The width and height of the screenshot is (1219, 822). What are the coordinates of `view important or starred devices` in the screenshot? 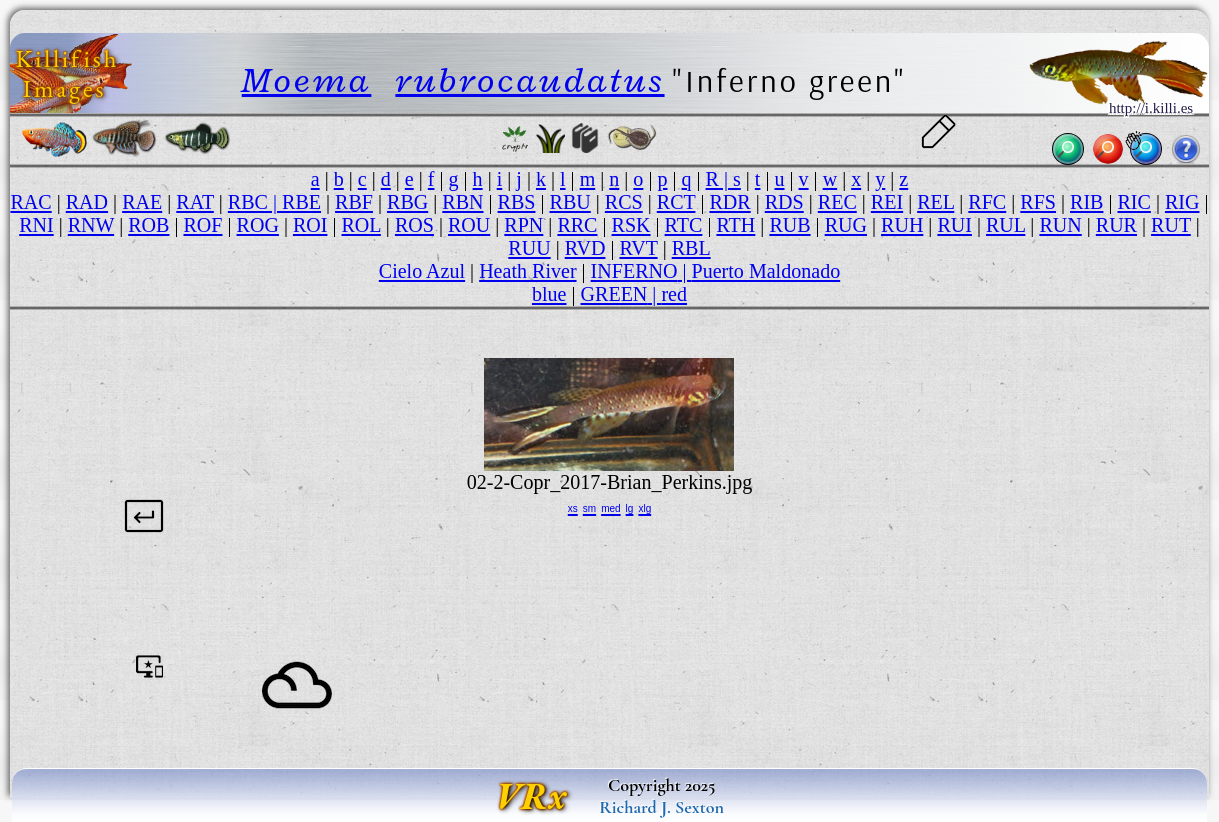 It's located at (149, 666).